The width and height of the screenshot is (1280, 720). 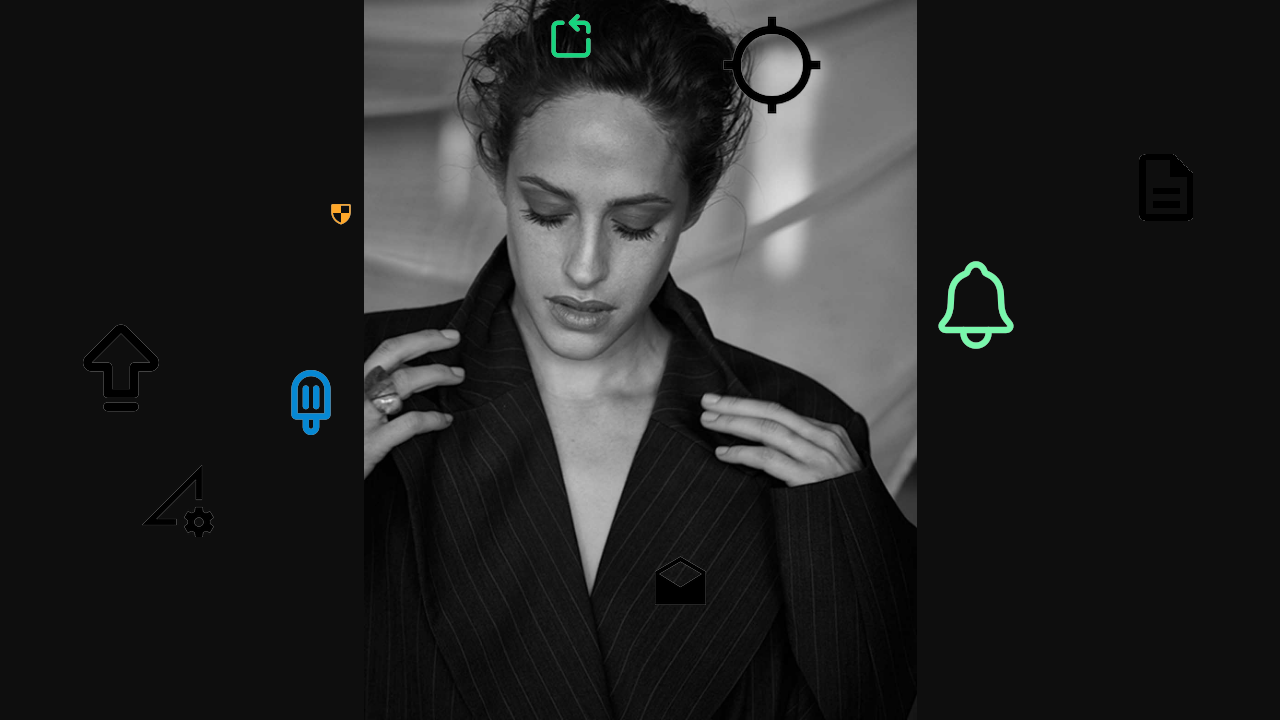 I want to click on view document details, so click(x=1166, y=187).